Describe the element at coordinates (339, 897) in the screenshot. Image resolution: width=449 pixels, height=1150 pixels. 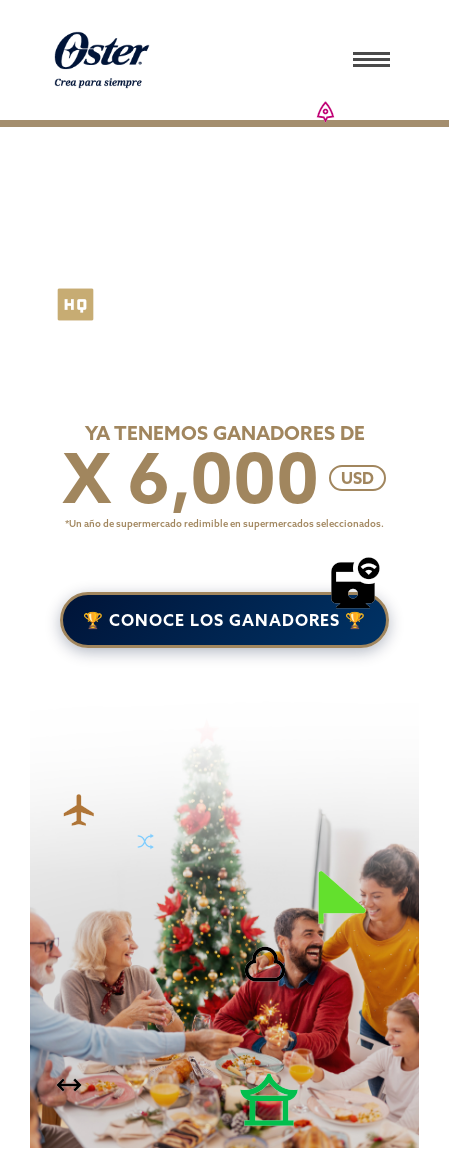
I see `flag an item for review or attention` at that location.